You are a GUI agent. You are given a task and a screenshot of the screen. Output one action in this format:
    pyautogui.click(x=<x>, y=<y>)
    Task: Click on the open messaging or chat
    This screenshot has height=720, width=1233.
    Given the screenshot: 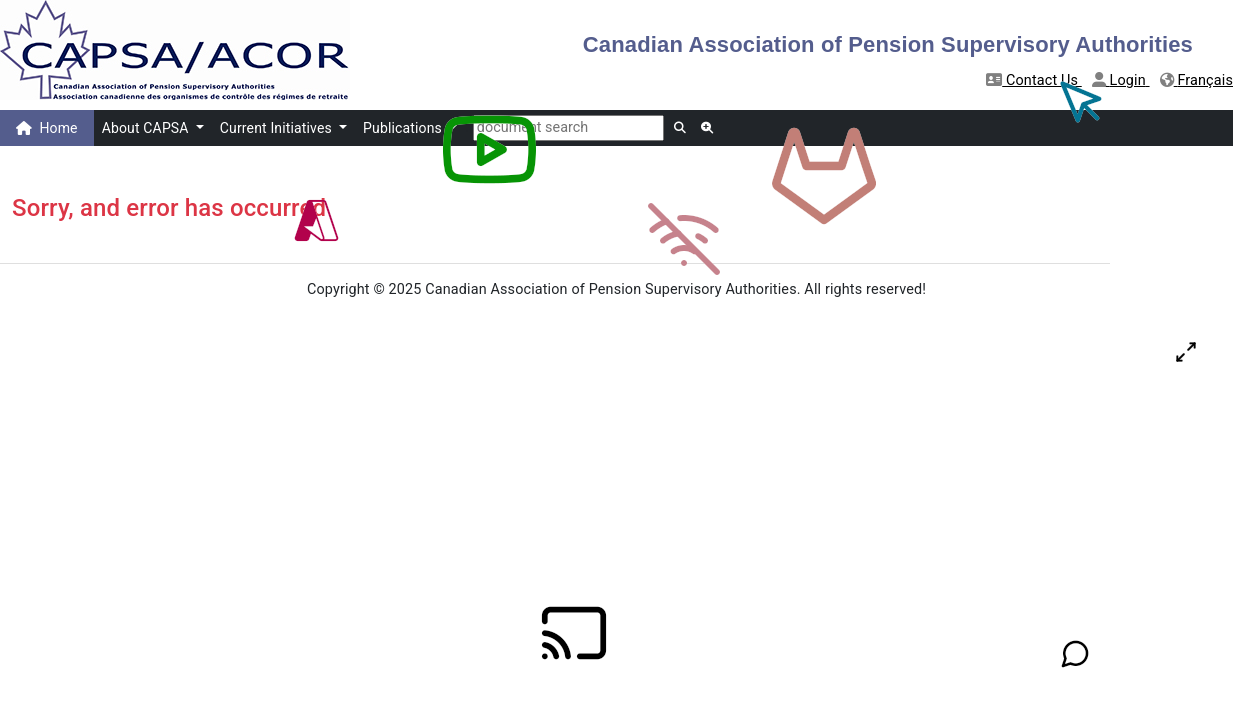 What is the action you would take?
    pyautogui.click(x=1075, y=654)
    